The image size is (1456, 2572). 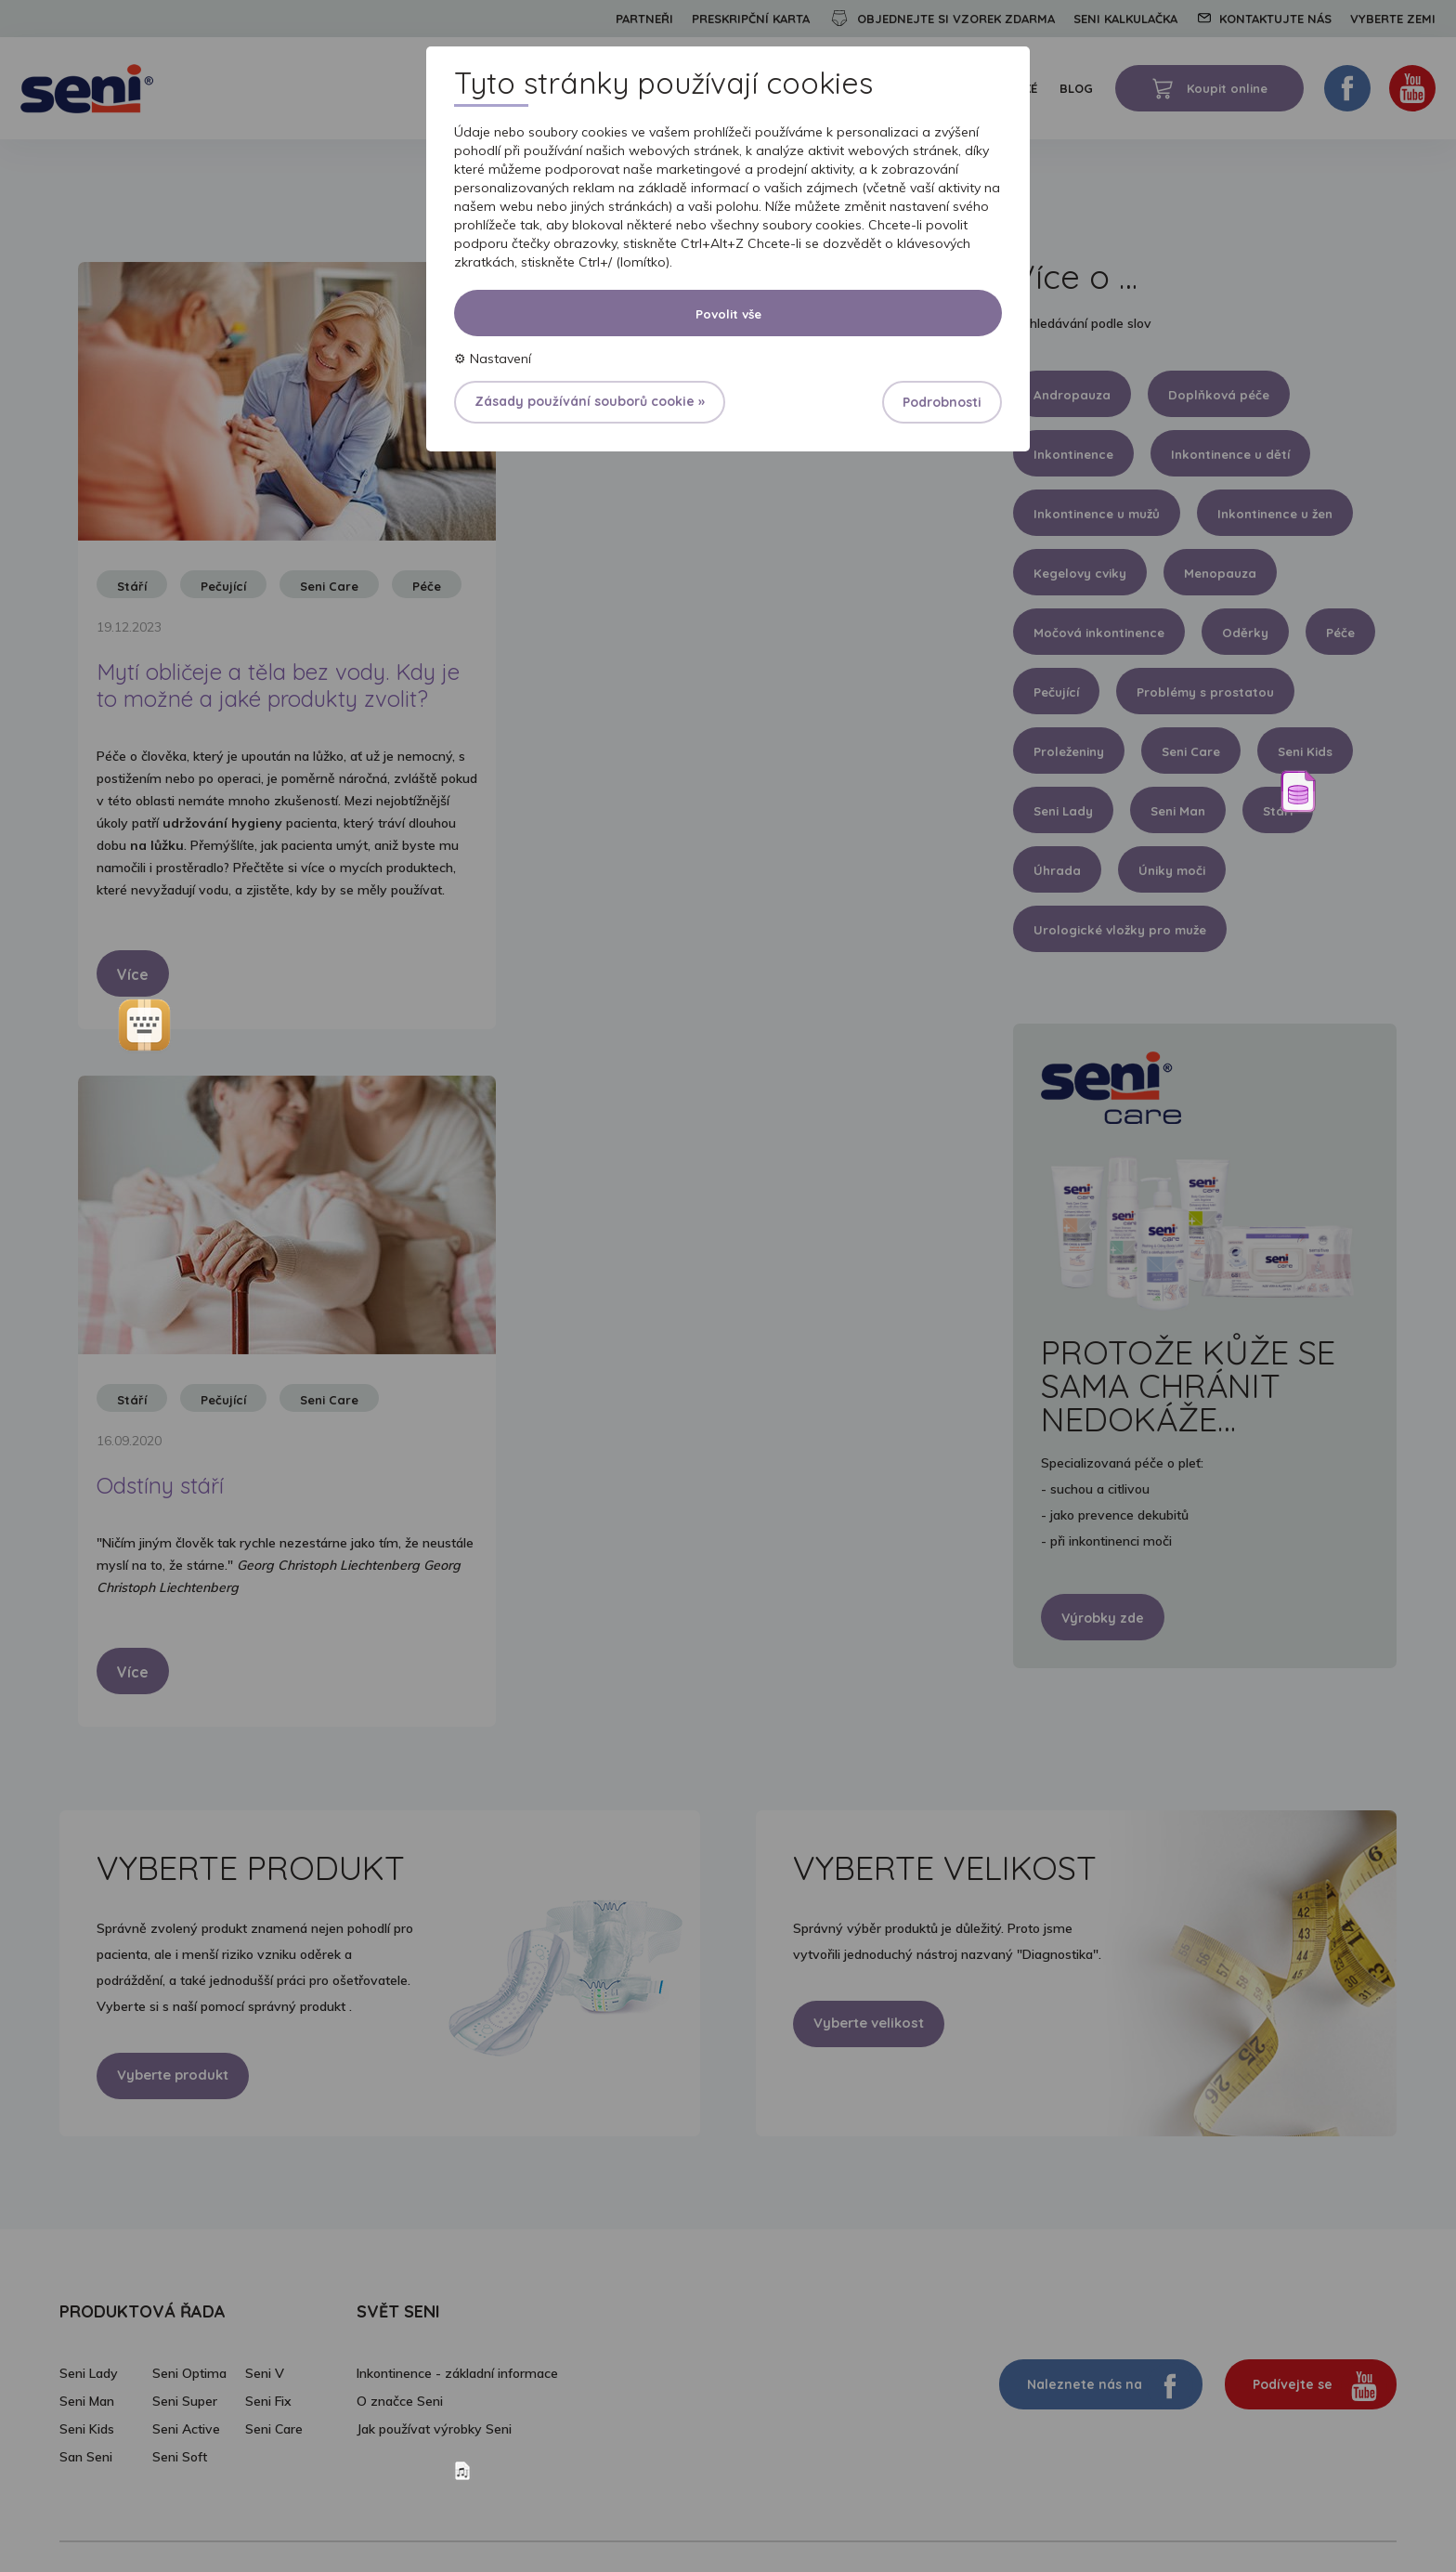 What do you see at coordinates (144, 1025) in the screenshot?
I see `input source or keyboard layout settings file` at bounding box center [144, 1025].